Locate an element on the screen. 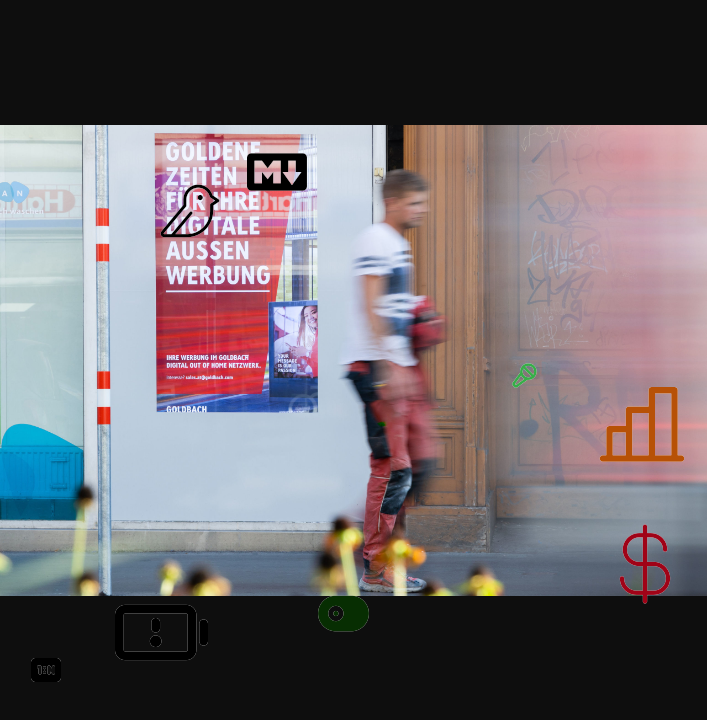 The image size is (707, 720). toggle switch in off position is located at coordinates (343, 613).